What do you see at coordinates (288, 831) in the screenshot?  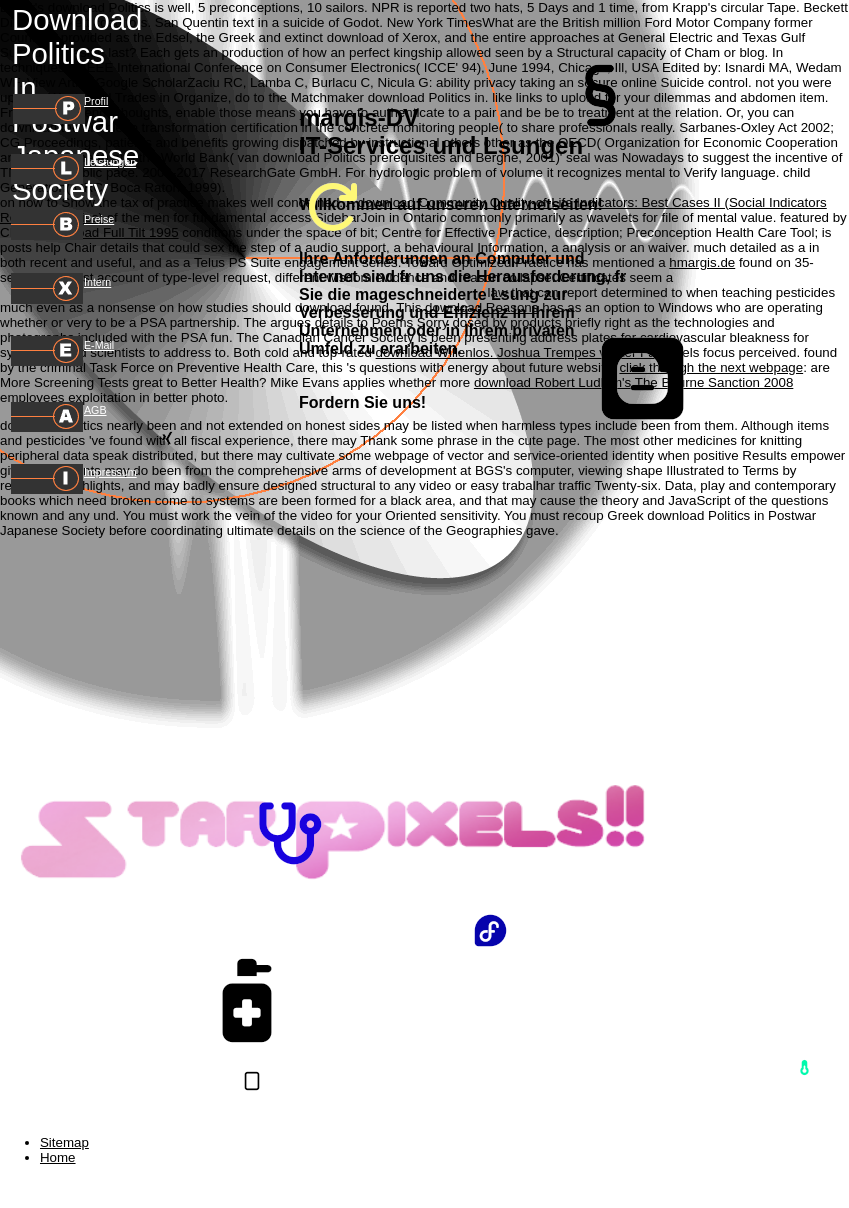 I see `access health or medical features` at bounding box center [288, 831].